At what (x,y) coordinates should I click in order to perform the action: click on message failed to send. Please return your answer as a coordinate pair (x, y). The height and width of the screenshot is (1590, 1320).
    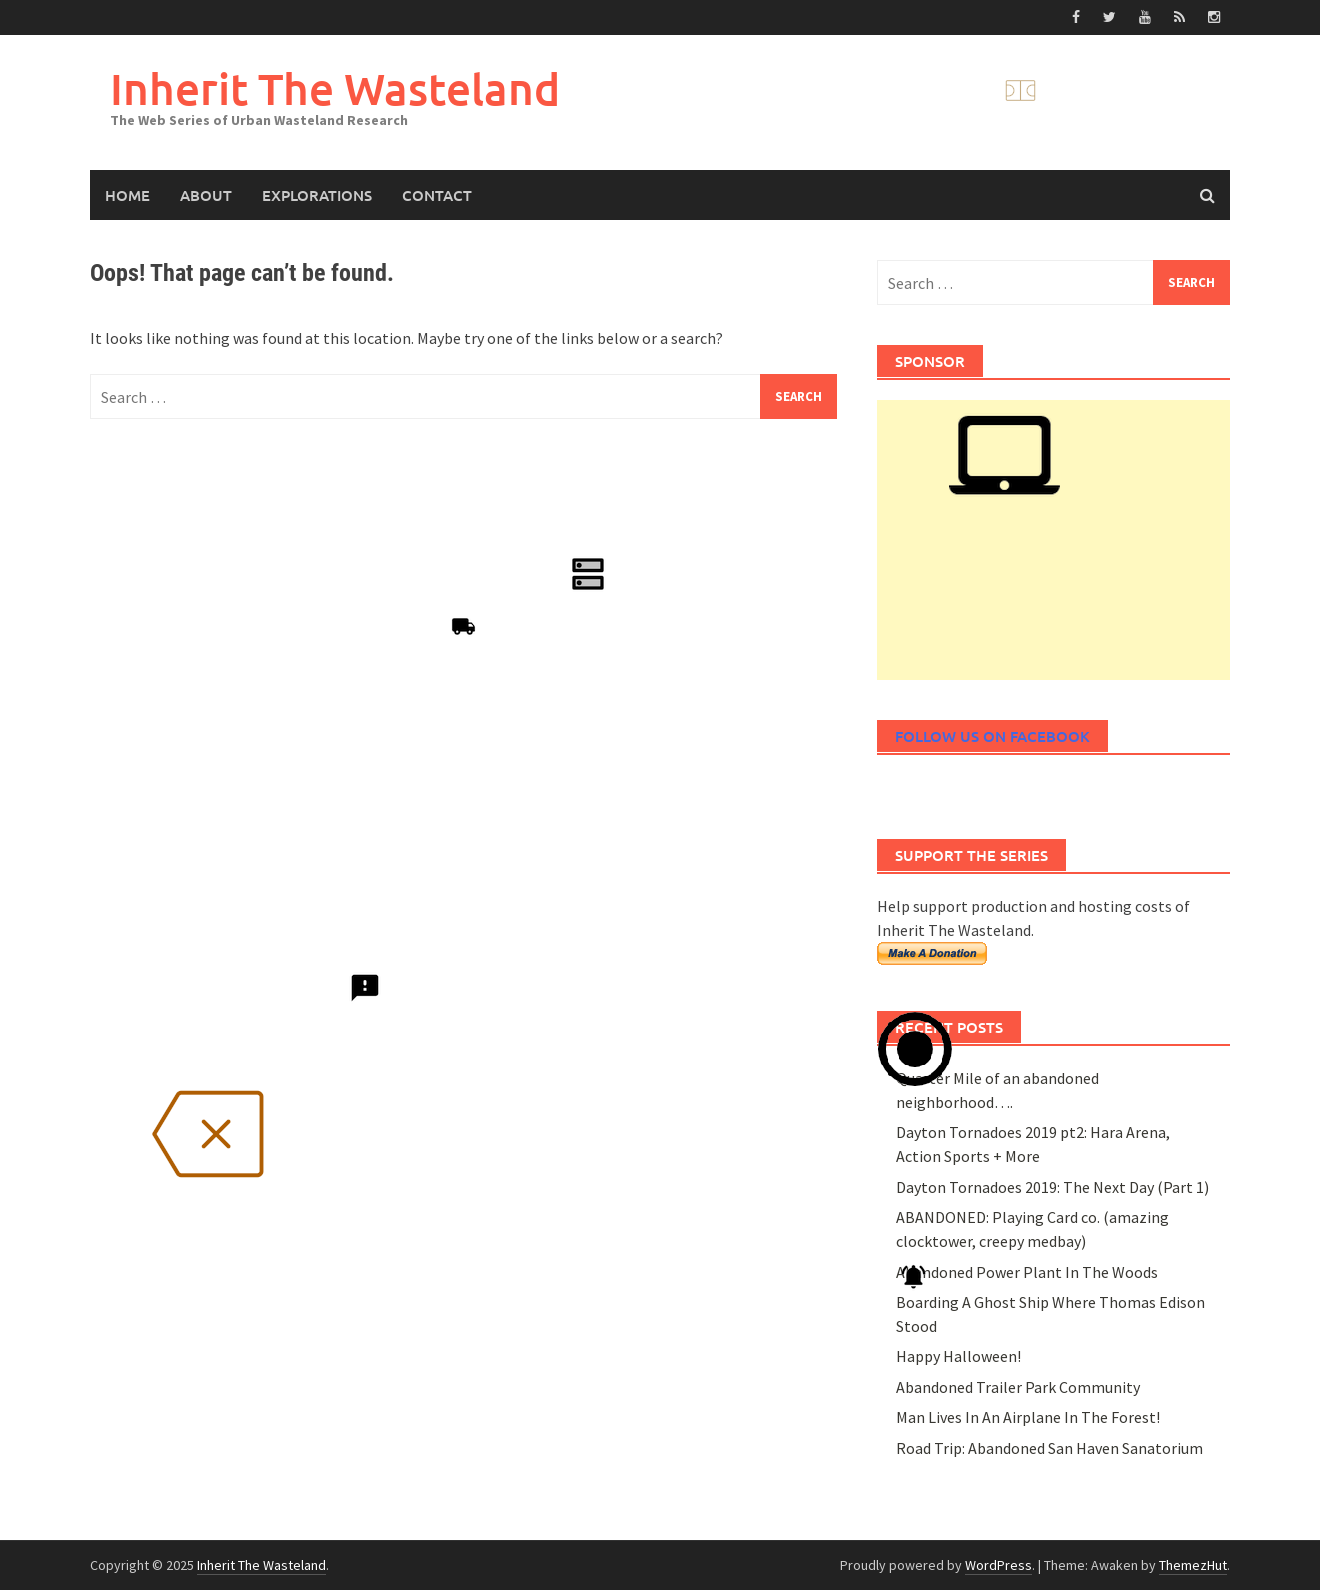
    Looking at the image, I should click on (365, 988).